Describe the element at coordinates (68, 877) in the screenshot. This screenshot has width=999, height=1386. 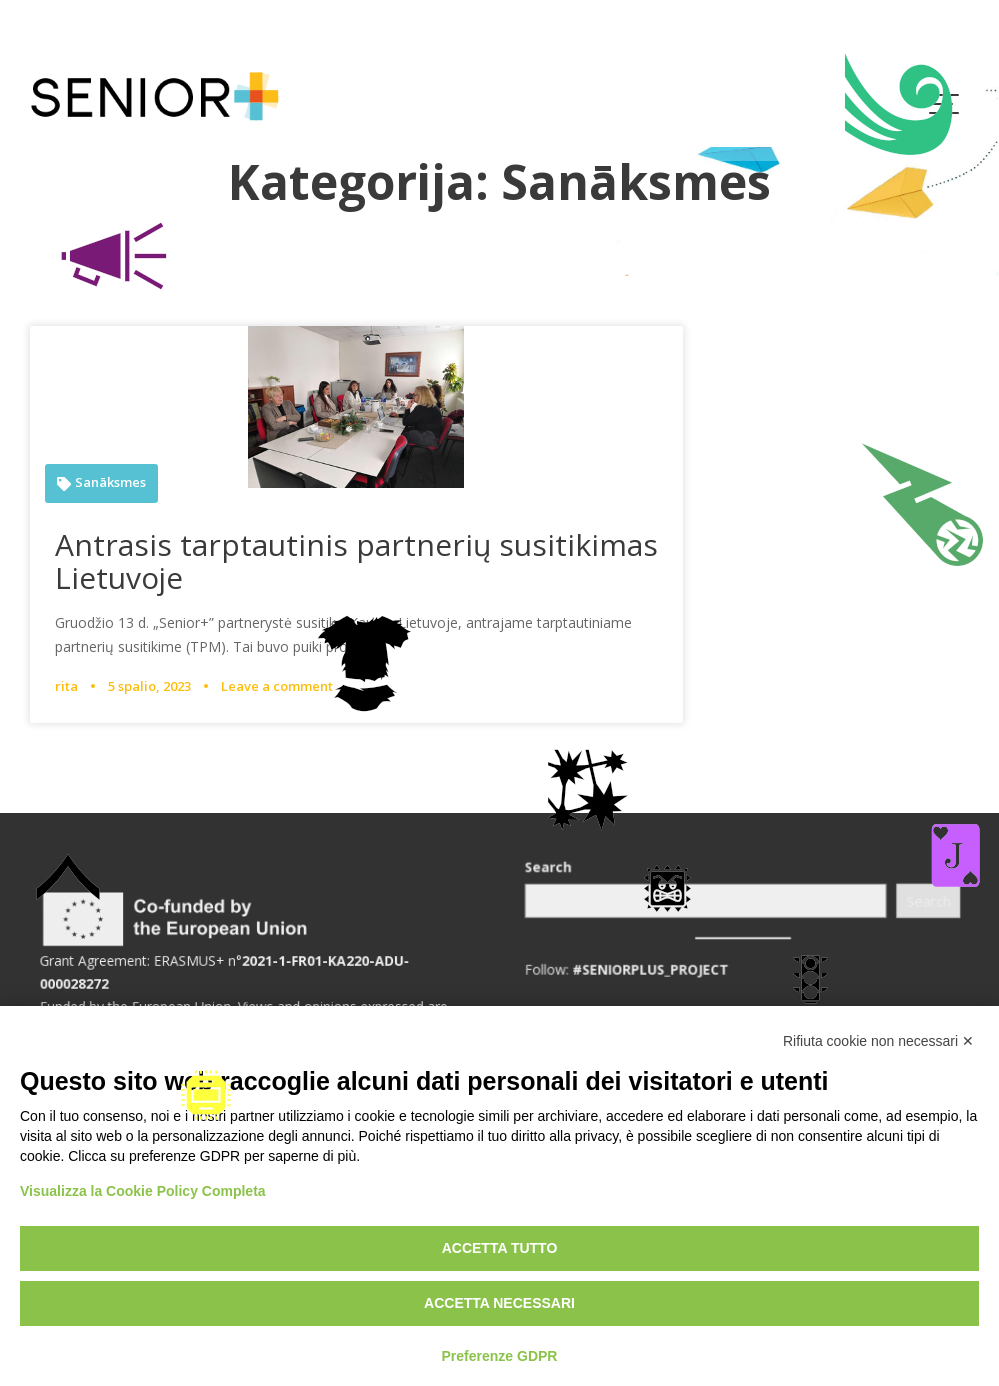
I see `indicates lowest military rank (private)` at that location.